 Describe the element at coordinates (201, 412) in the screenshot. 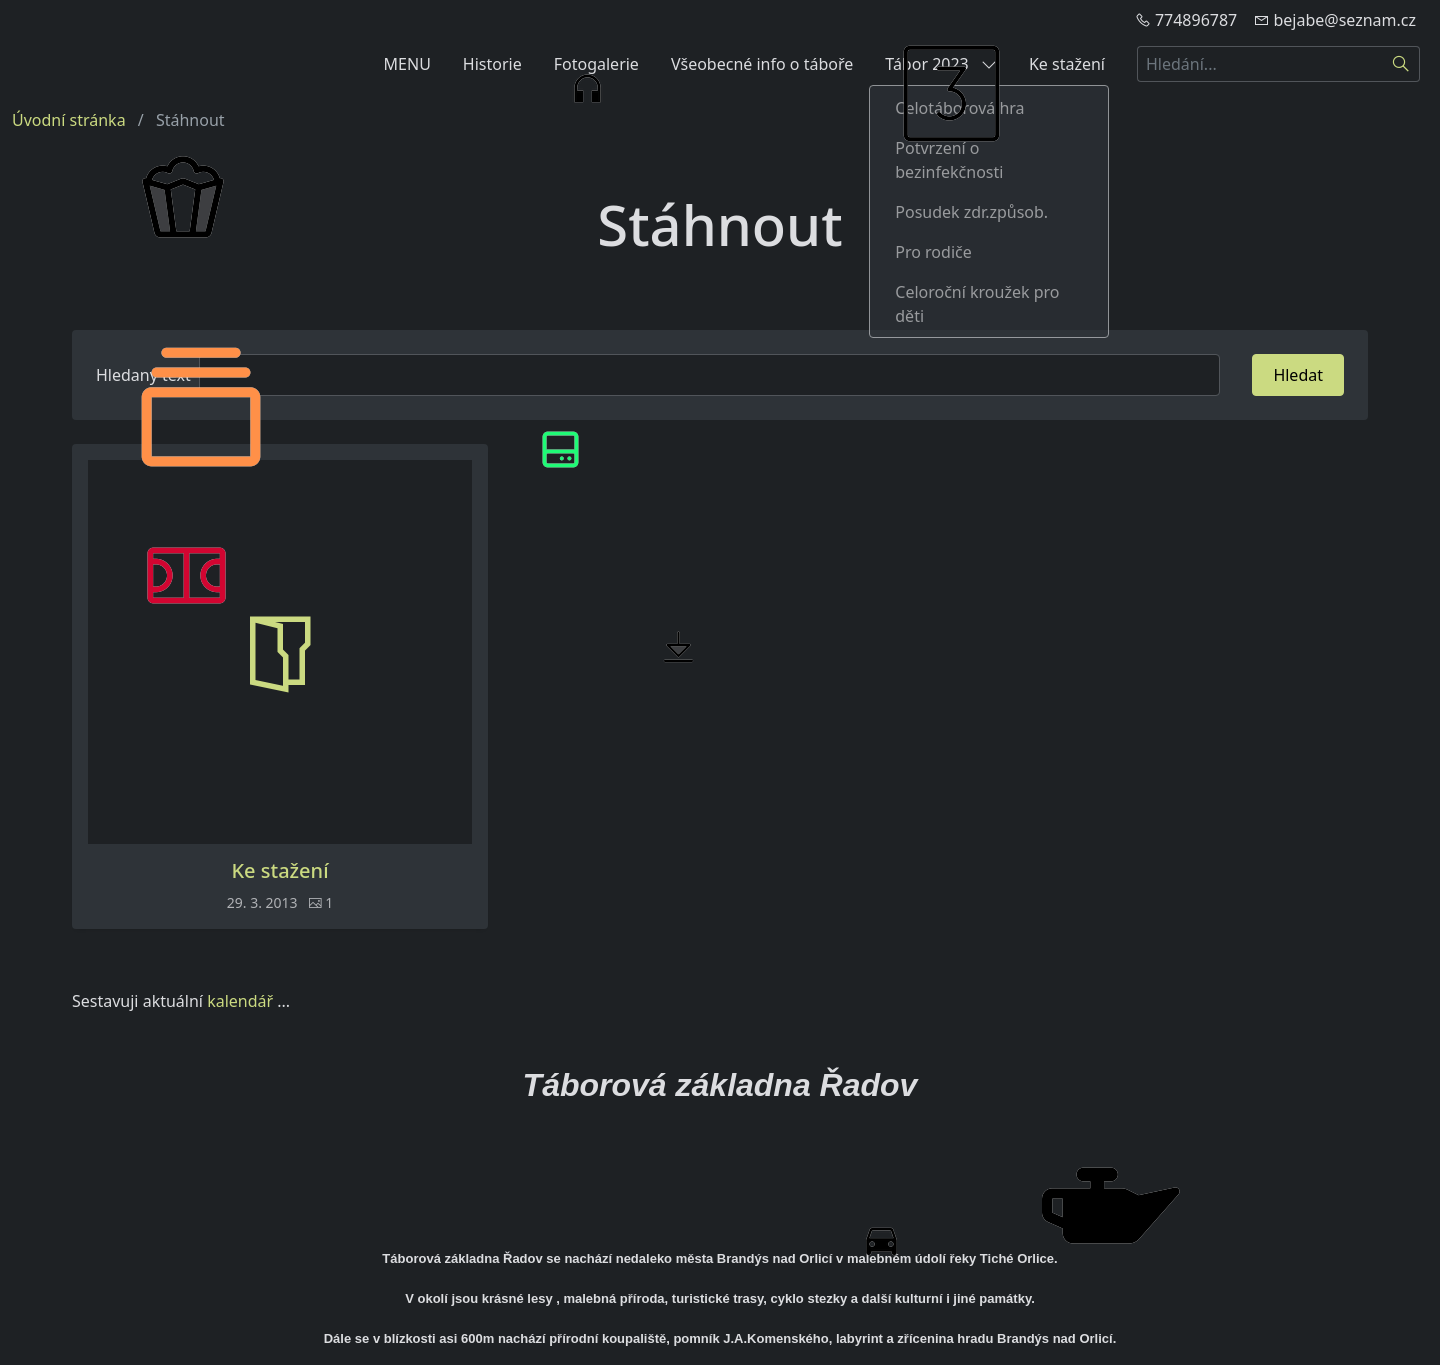

I see `view stacked cards or layers` at that location.